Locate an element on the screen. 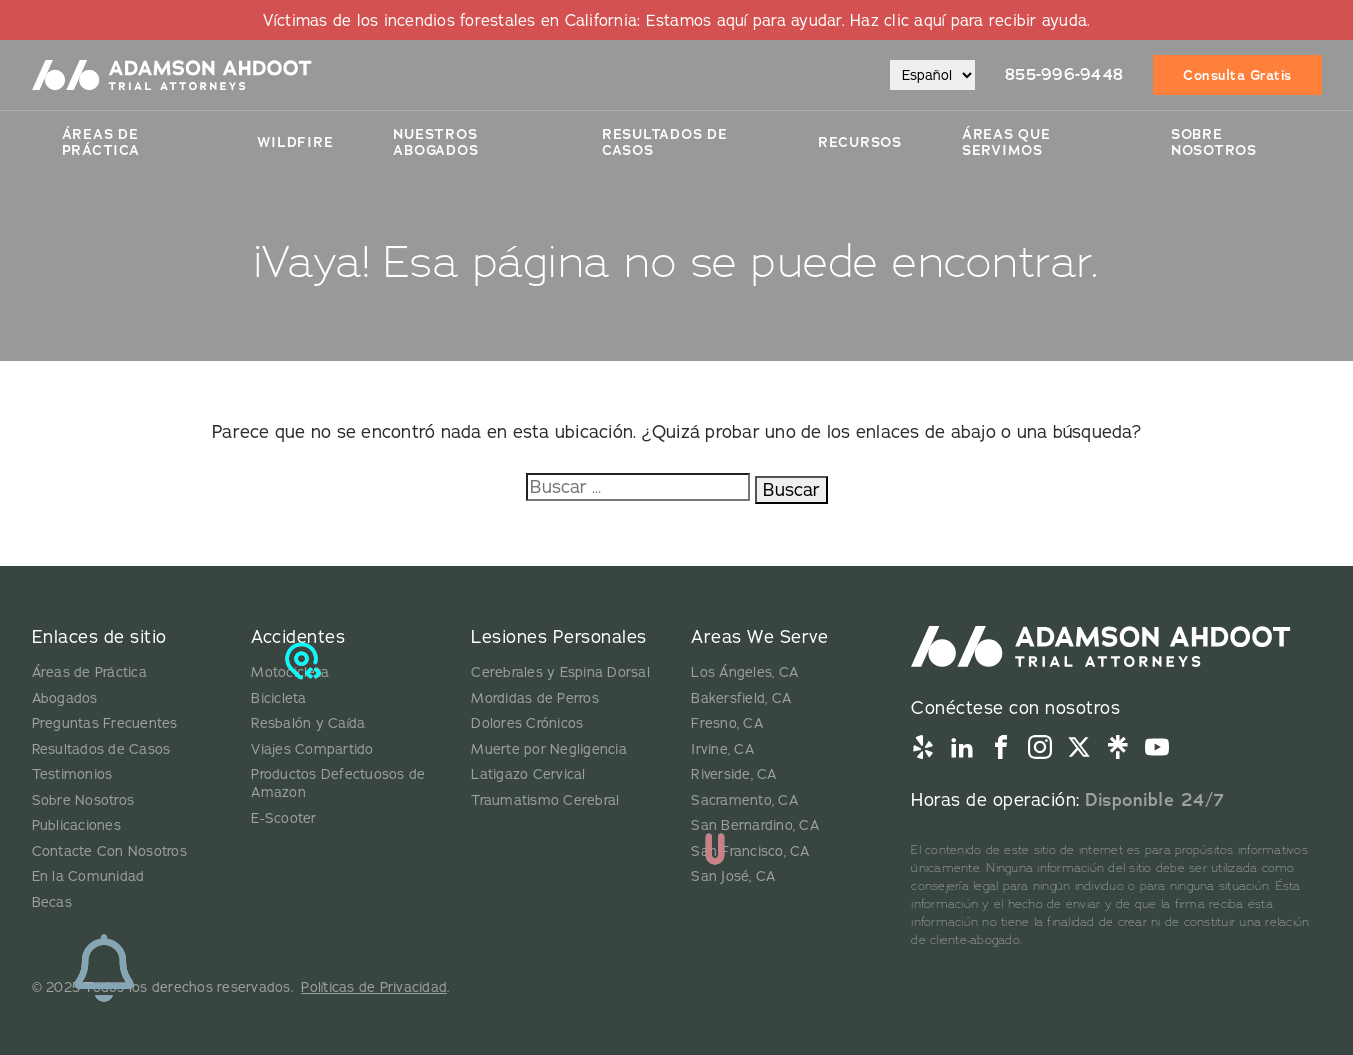 This screenshot has height=1055, width=1353. access location-based code or coordinates is located at coordinates (301, 660).